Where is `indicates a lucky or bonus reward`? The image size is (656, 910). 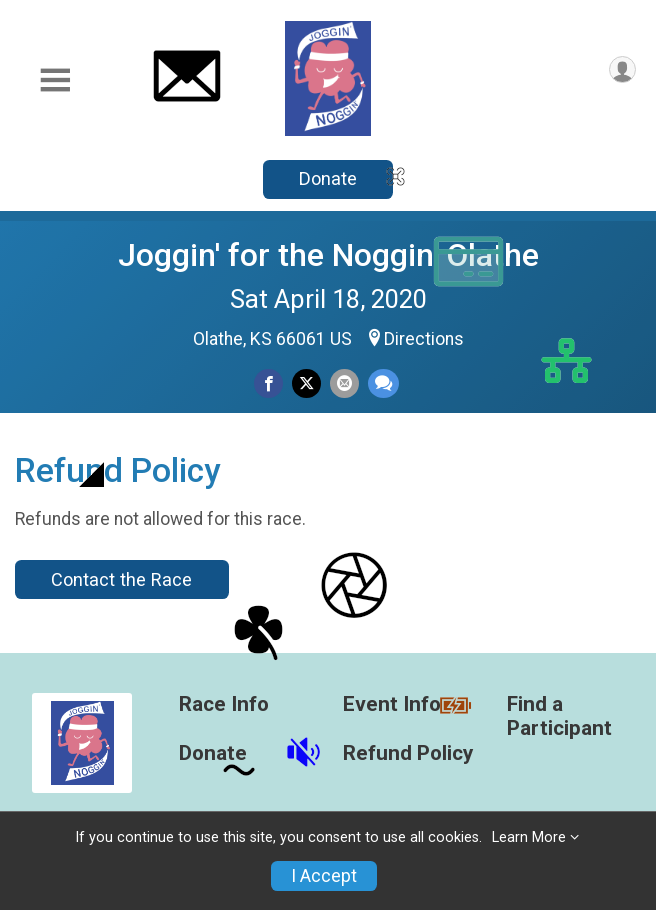
indicates a lucky or bonus reward is located at coordinates (258, 631).